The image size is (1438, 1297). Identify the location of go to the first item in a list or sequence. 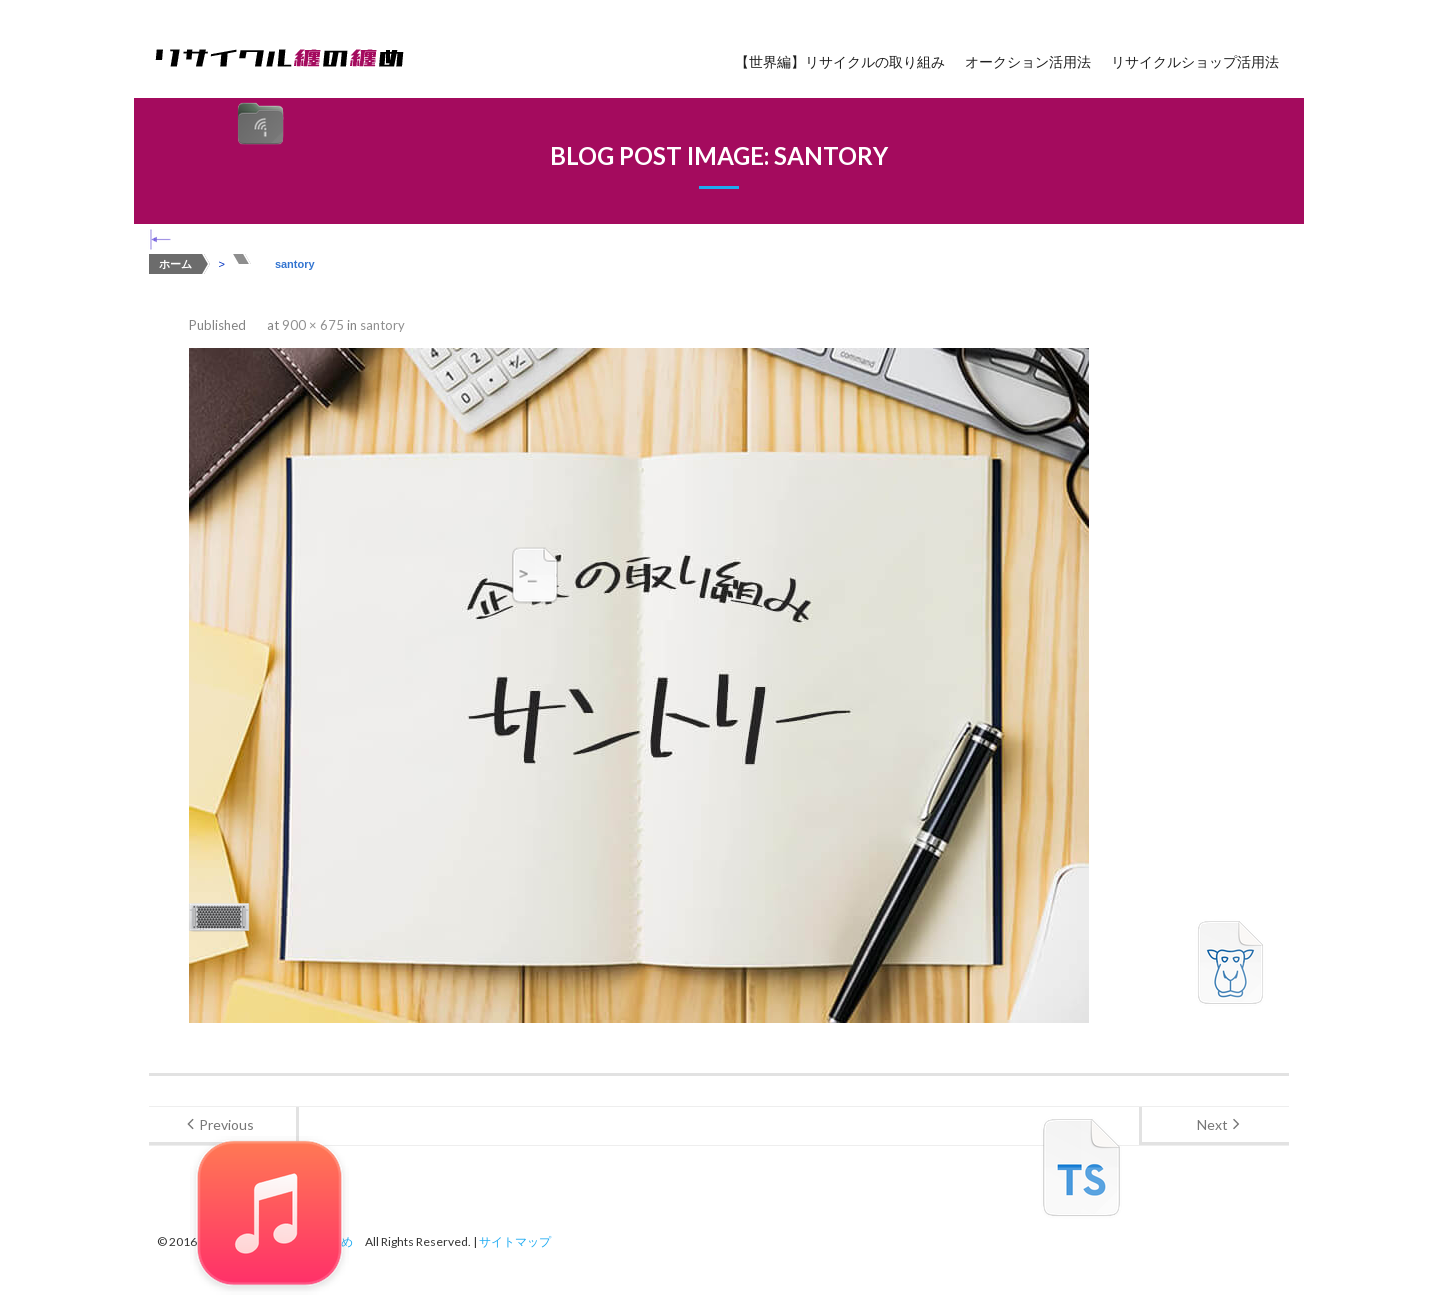
(160, 239).